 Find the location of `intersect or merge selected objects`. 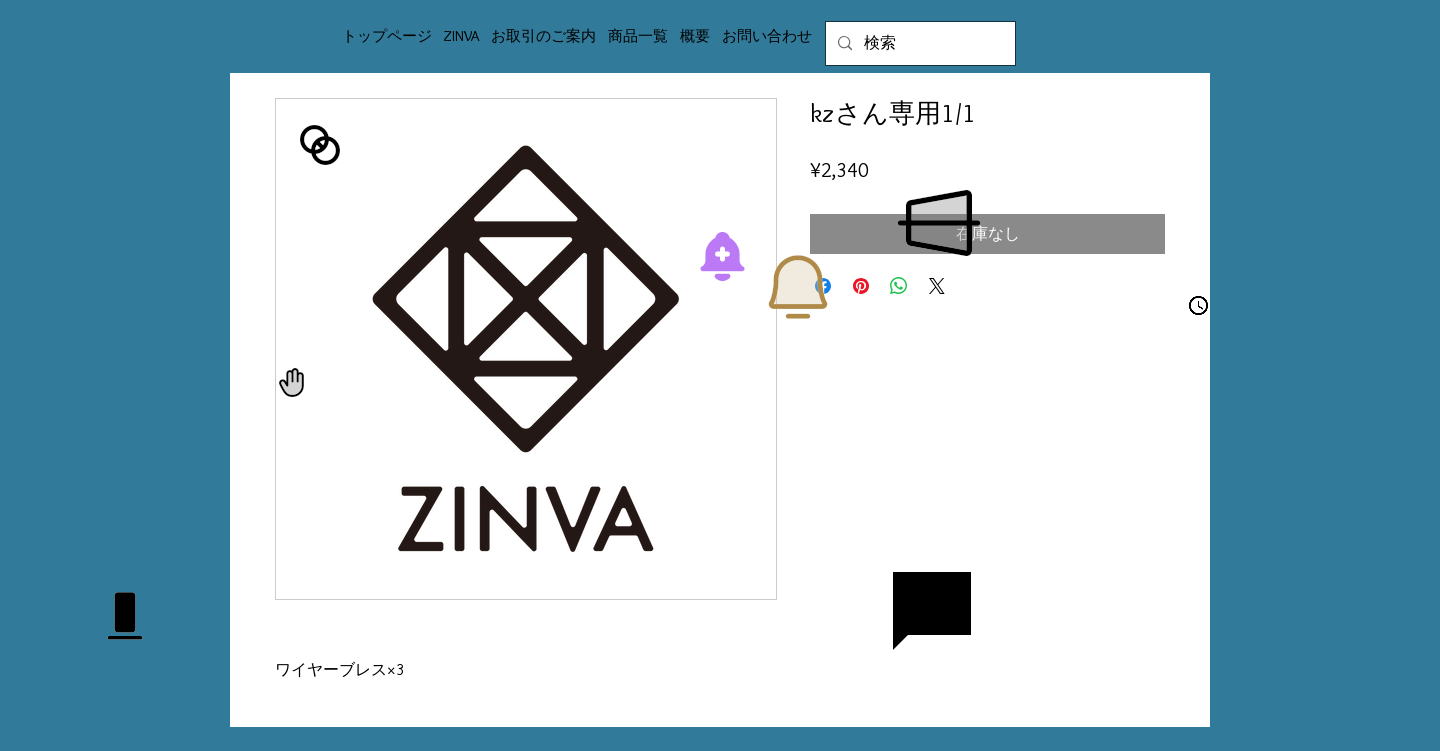

intersect or merge selected objects is located at coordinates (320, 145).